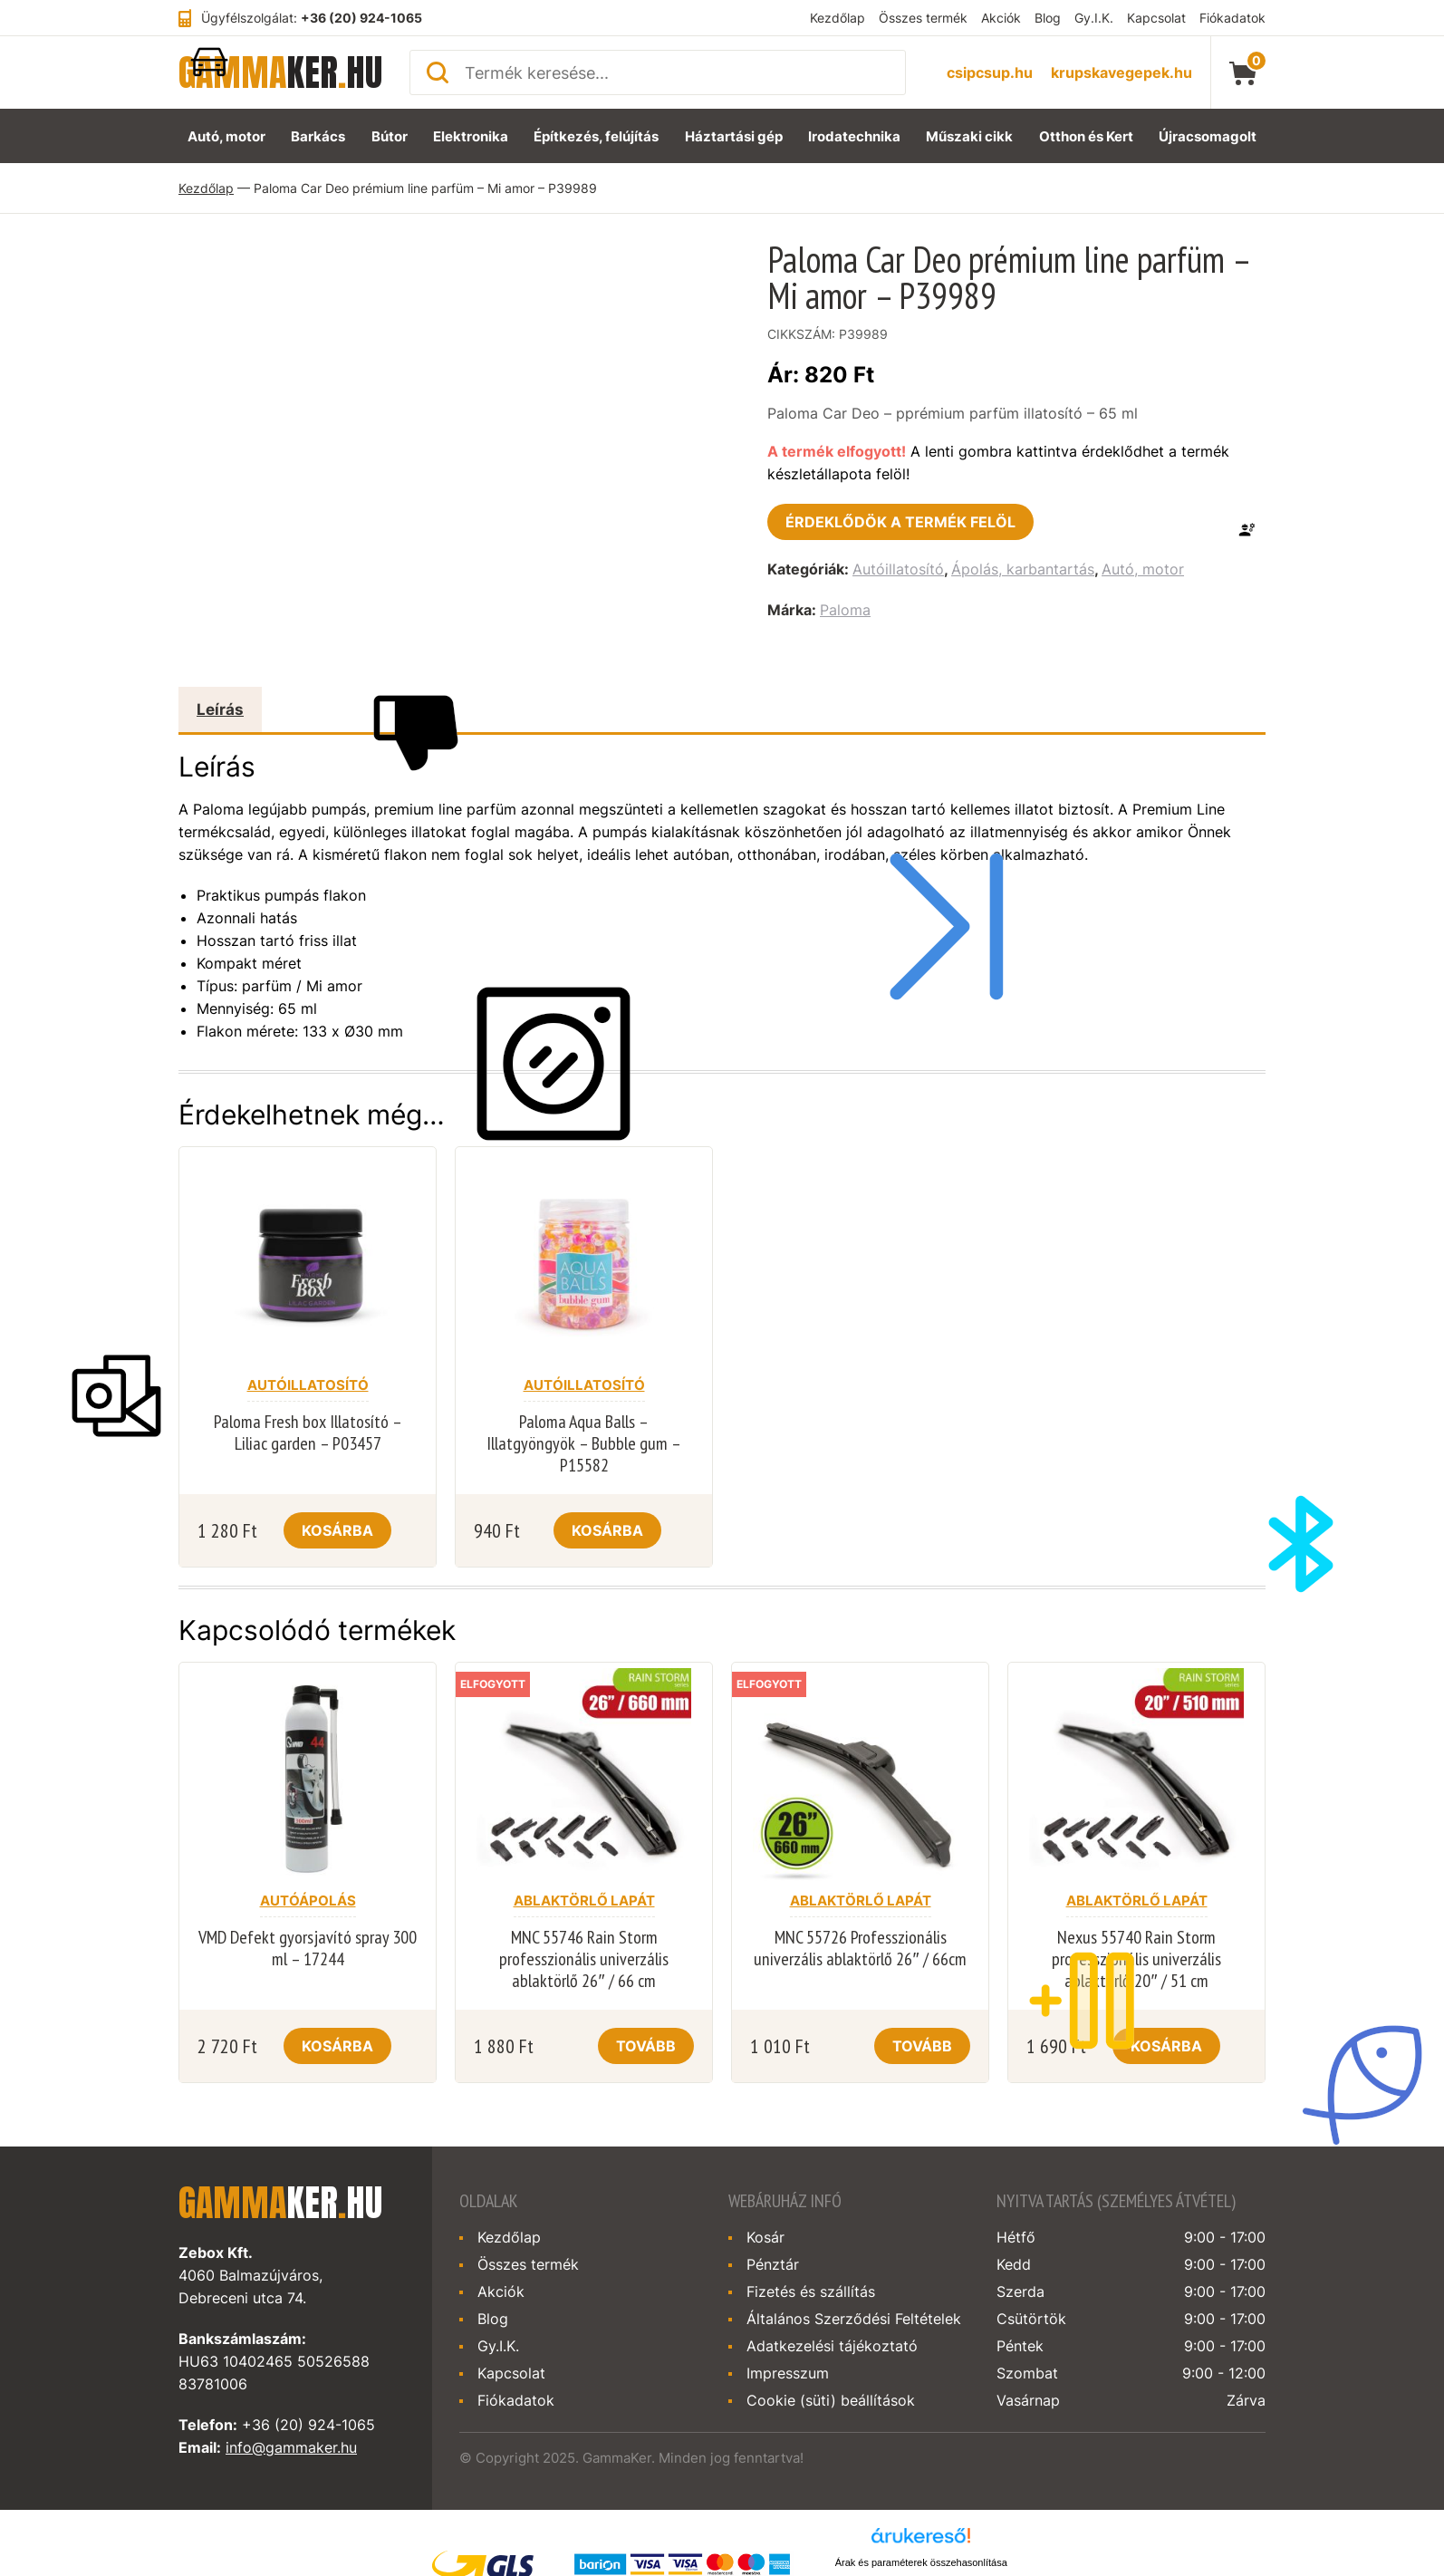 This screenshot has width=1444, height=2576. I want to click on open Microsoft Outlook email, so click(116, 1395).